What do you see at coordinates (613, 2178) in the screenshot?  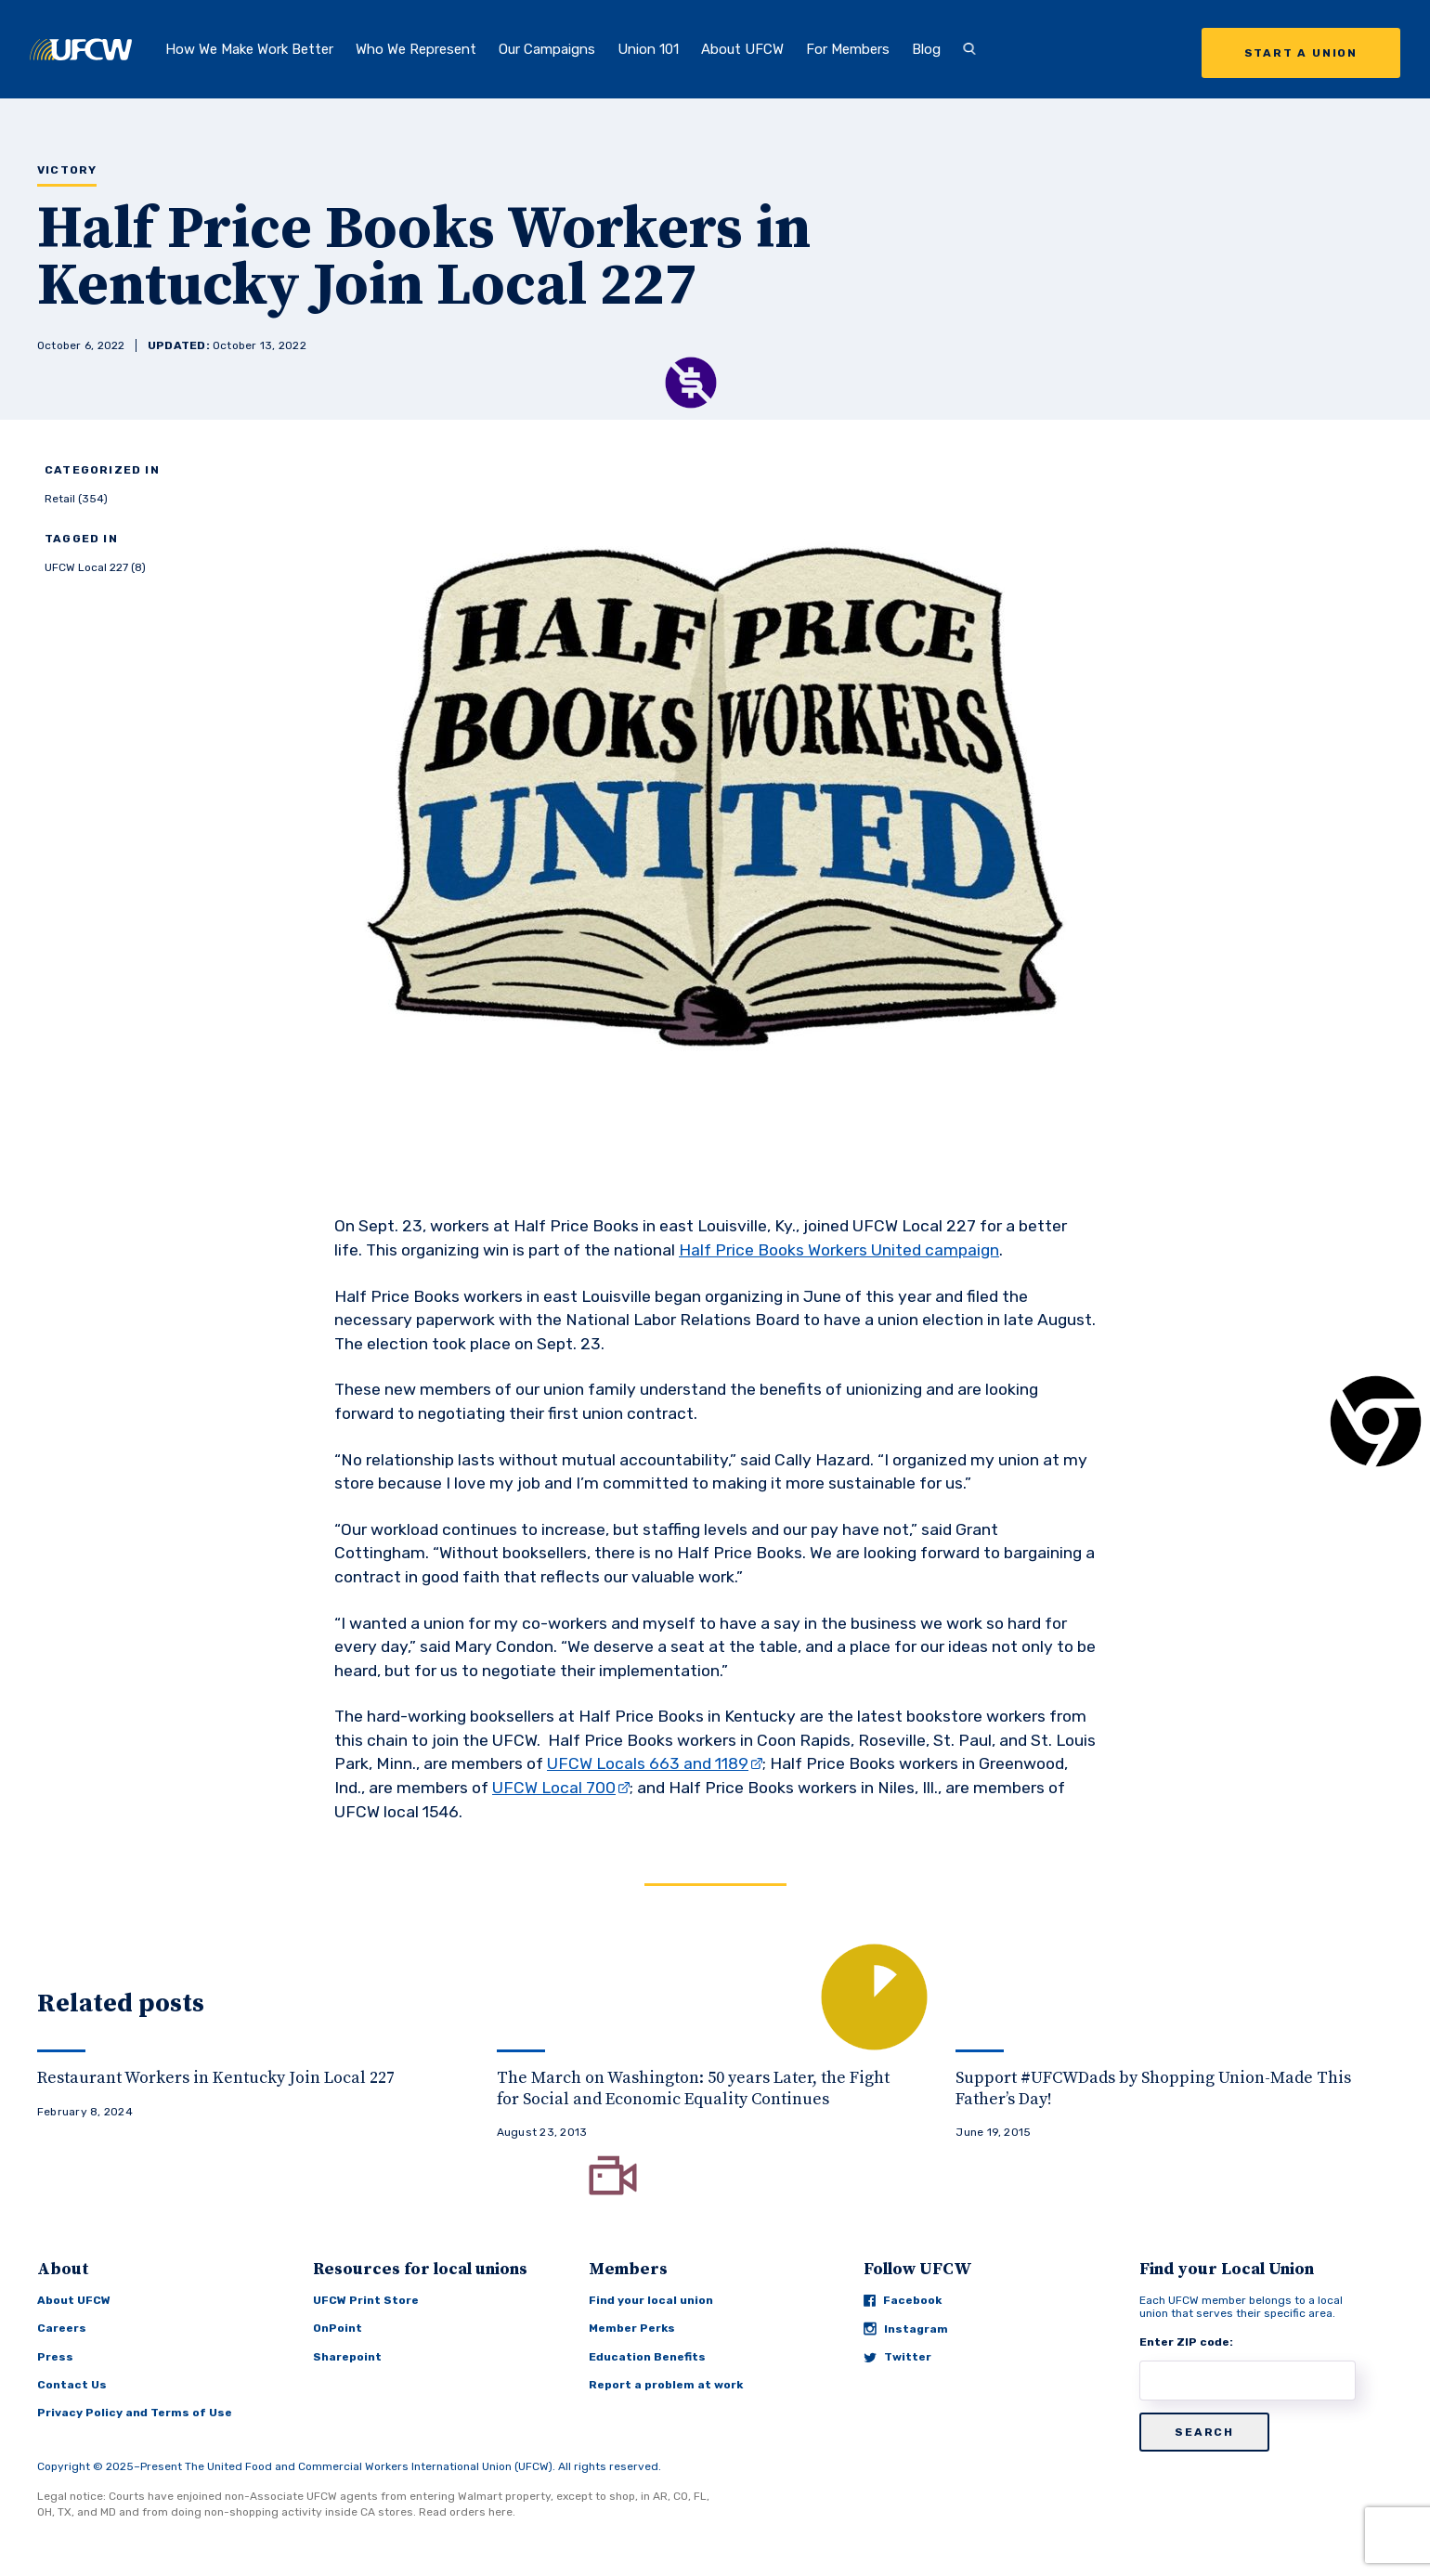 I see `start recording a video` at bounding box center [613, 2178].